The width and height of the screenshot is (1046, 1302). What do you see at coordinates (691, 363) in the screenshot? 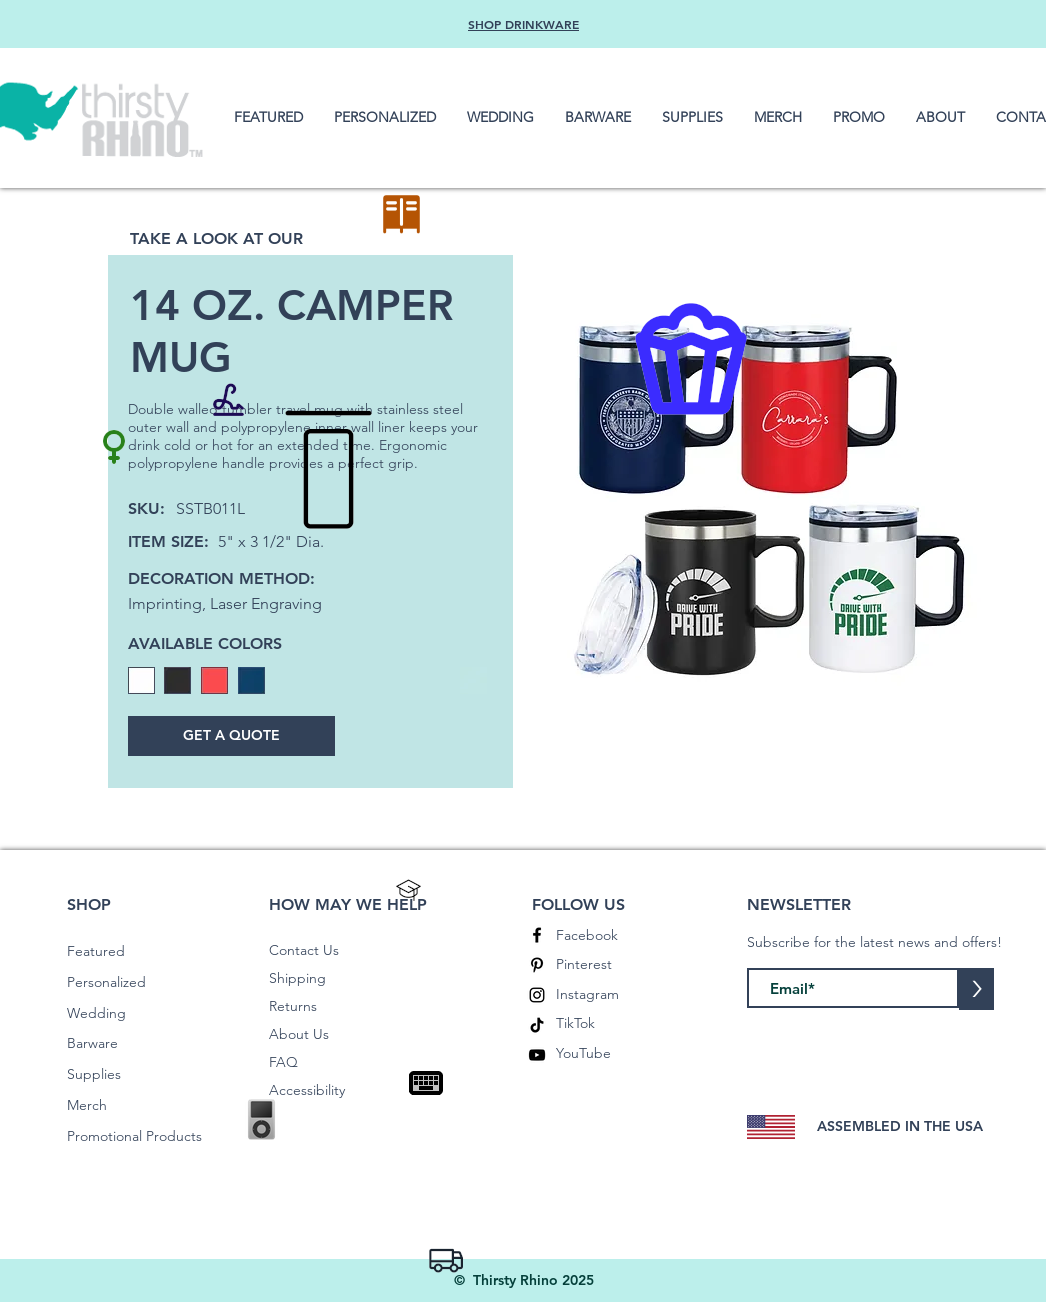
I see `access movies or entertainment section` at bounding box center [691, 363].